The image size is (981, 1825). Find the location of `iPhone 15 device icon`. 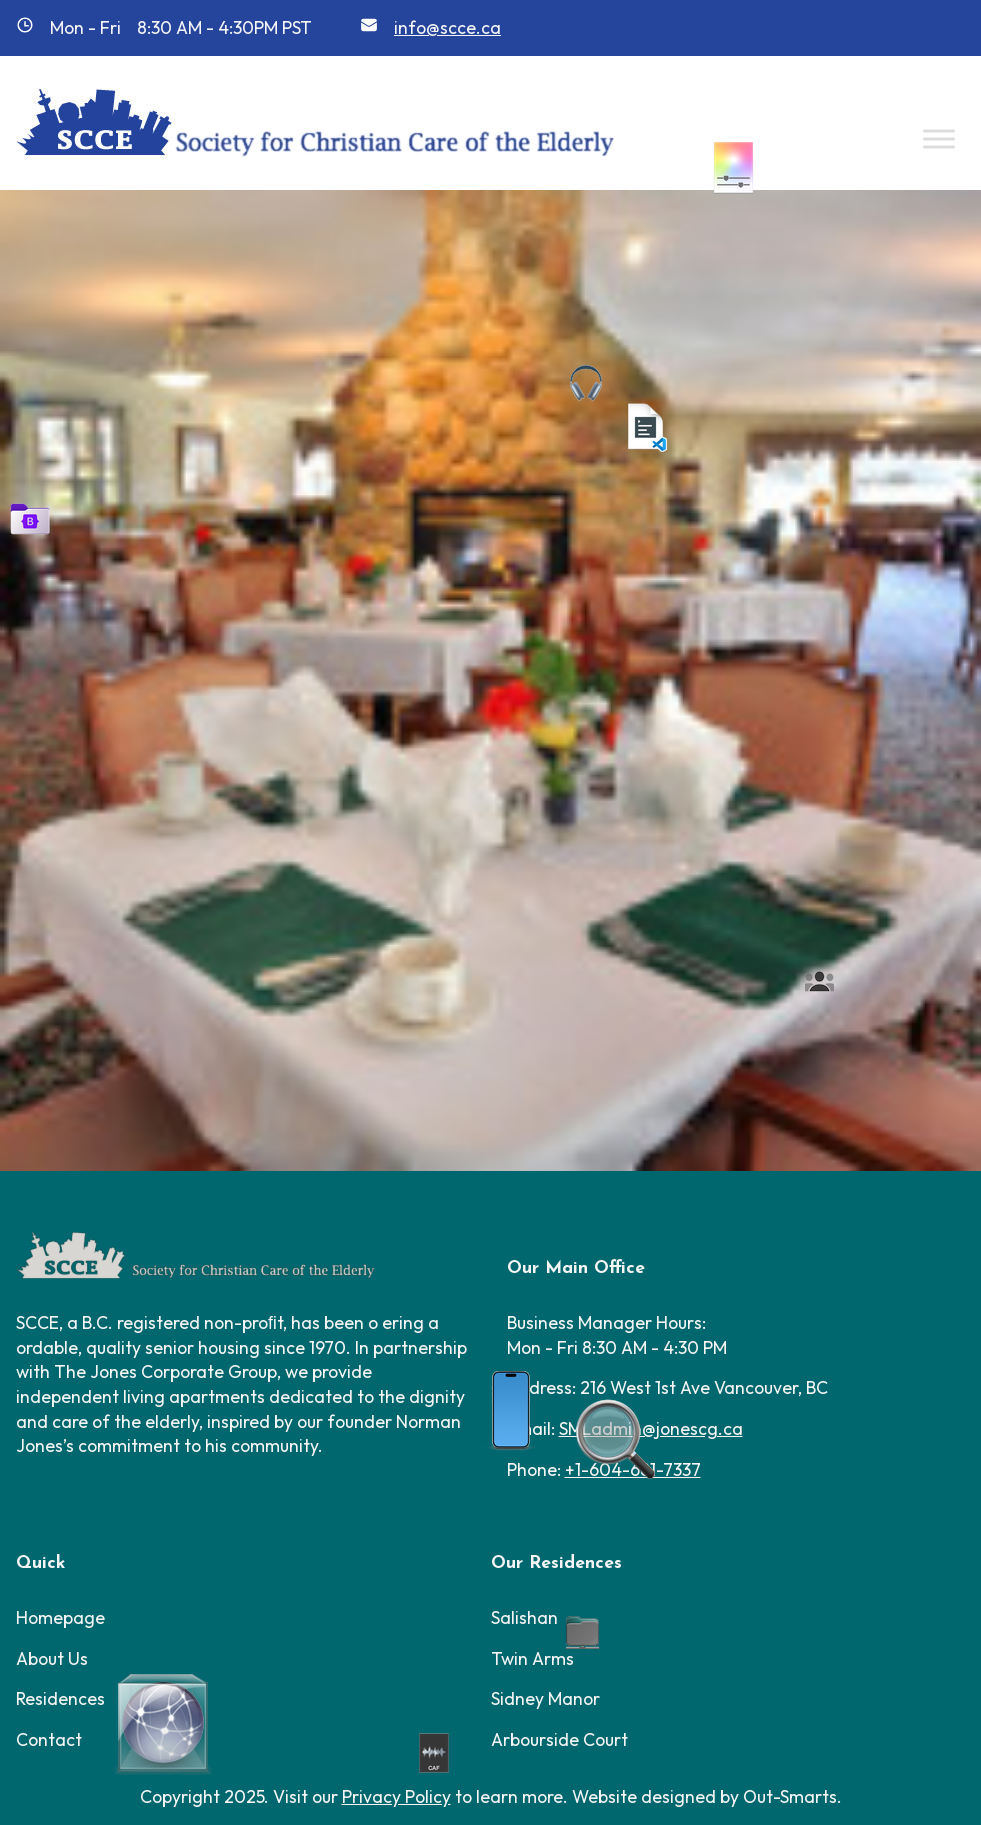

iPhone 15 device icon is located at coordinates (511, 1411).